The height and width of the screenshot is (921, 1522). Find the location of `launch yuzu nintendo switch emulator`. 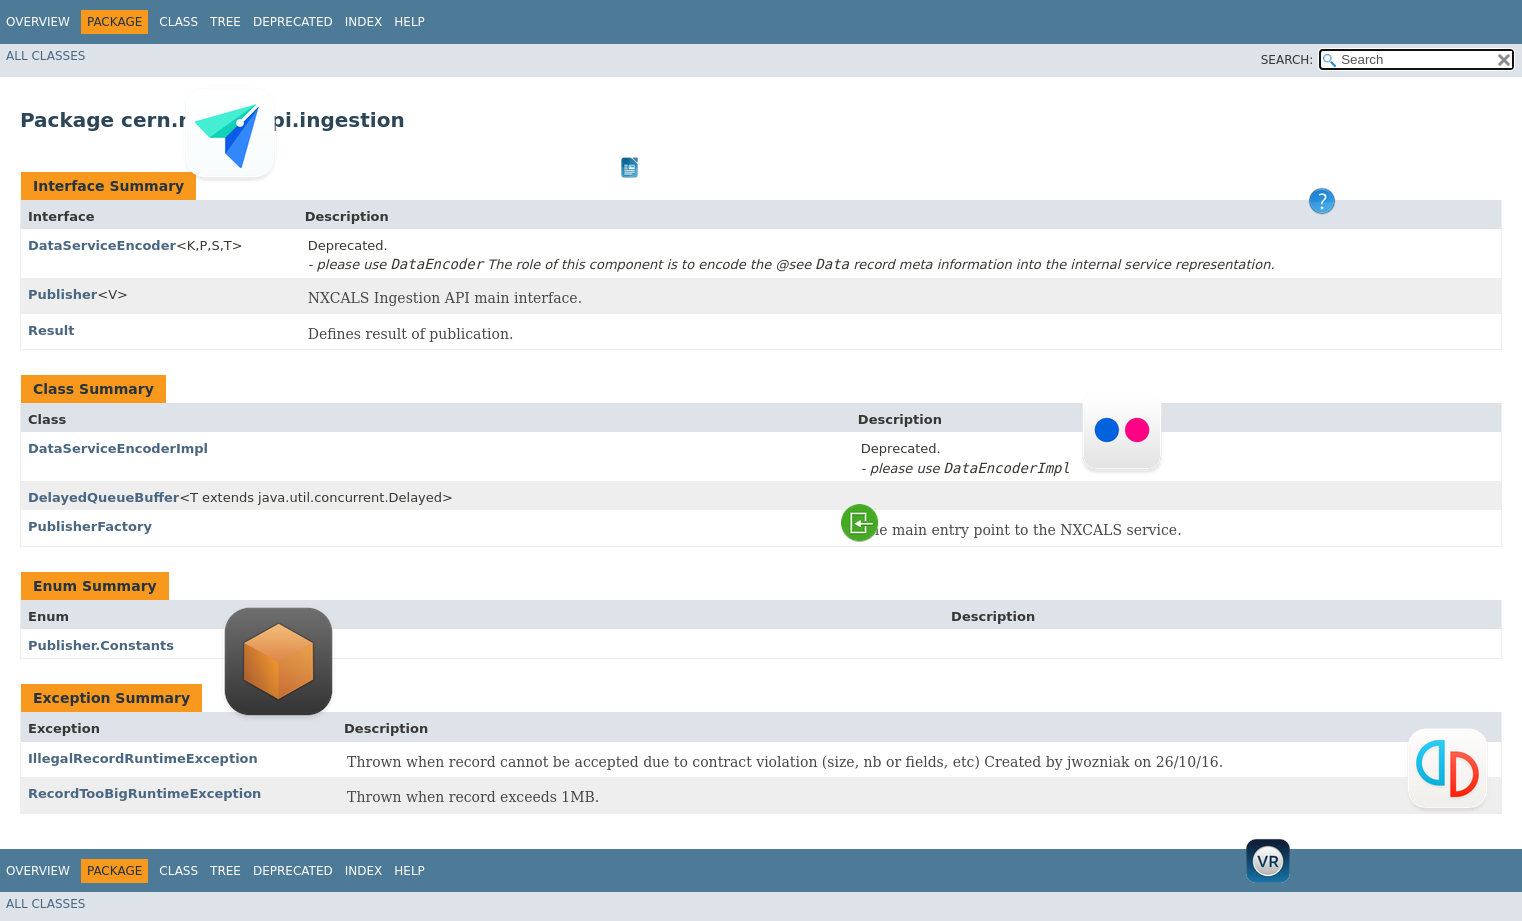

launch yuzu nintendo switch emulator is located at coordinates (1447, 768).